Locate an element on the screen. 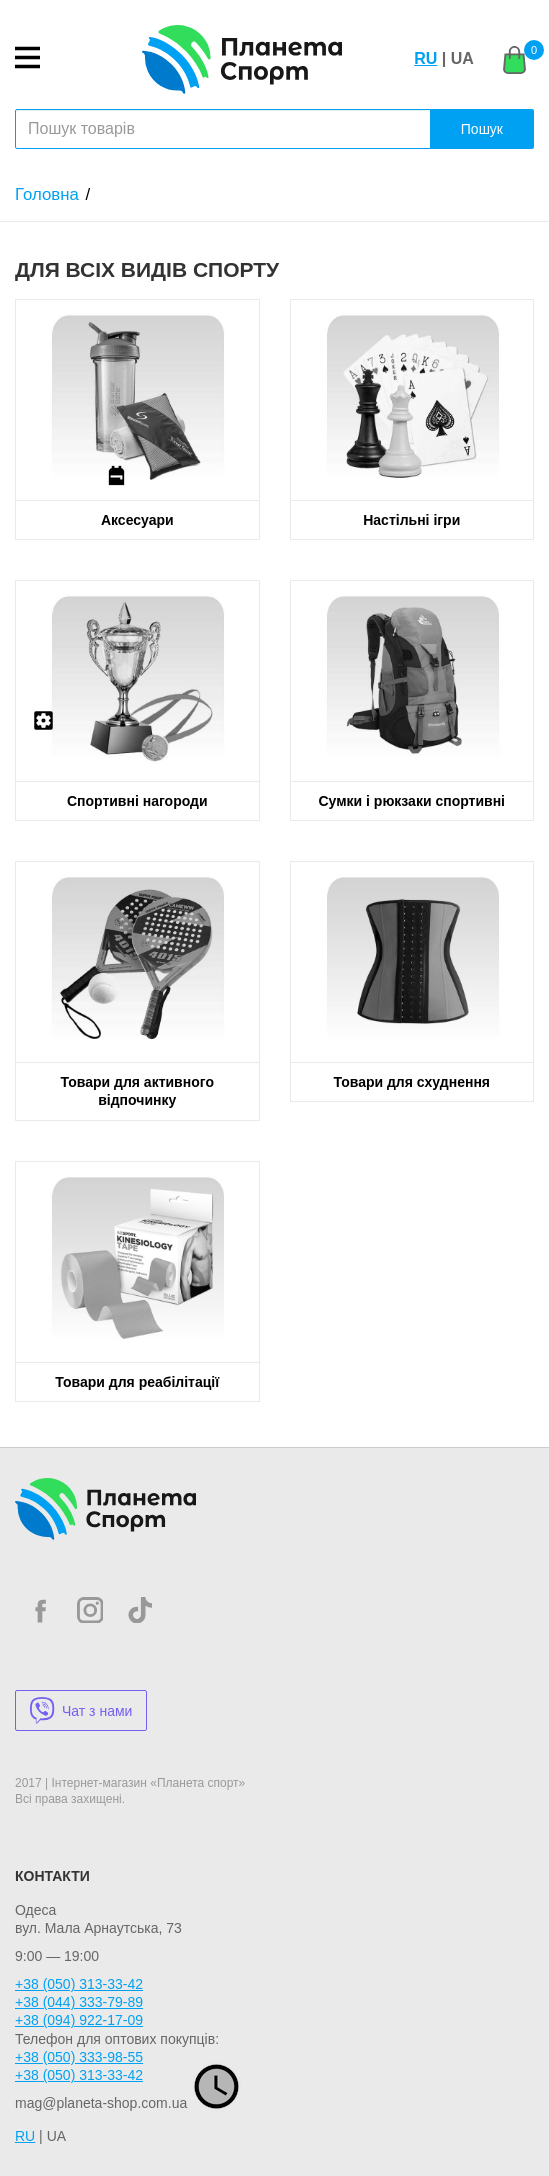  access your backpack or stored items is located at coordinates (116, 475).